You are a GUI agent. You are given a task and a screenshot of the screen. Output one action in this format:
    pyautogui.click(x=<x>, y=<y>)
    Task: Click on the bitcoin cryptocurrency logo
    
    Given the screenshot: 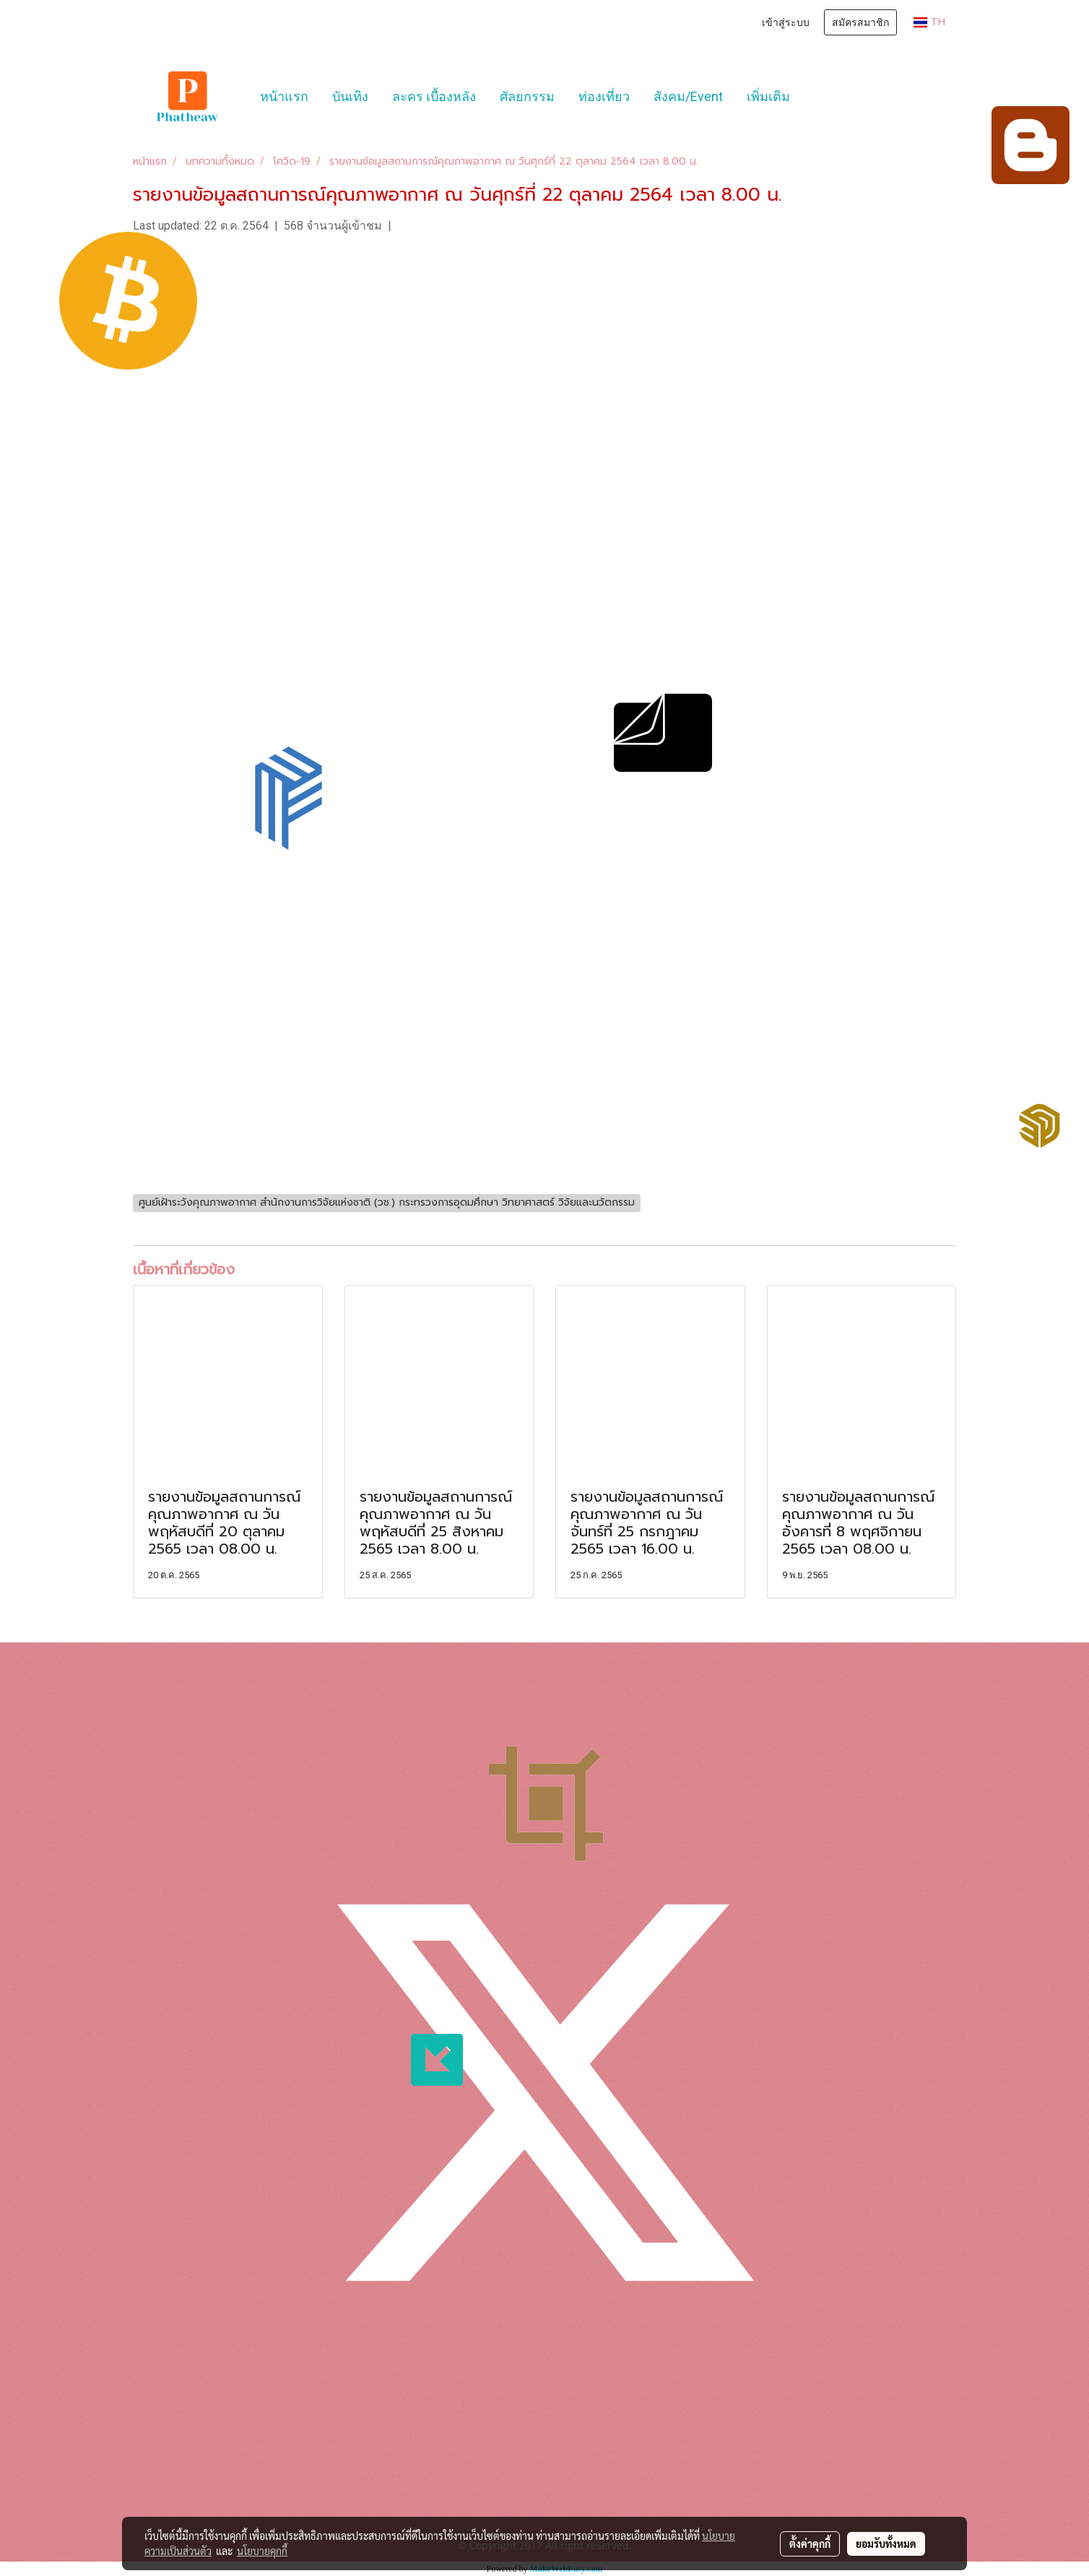 What is the action you would take?
    pyautogui.click(x=128, y=300)
    